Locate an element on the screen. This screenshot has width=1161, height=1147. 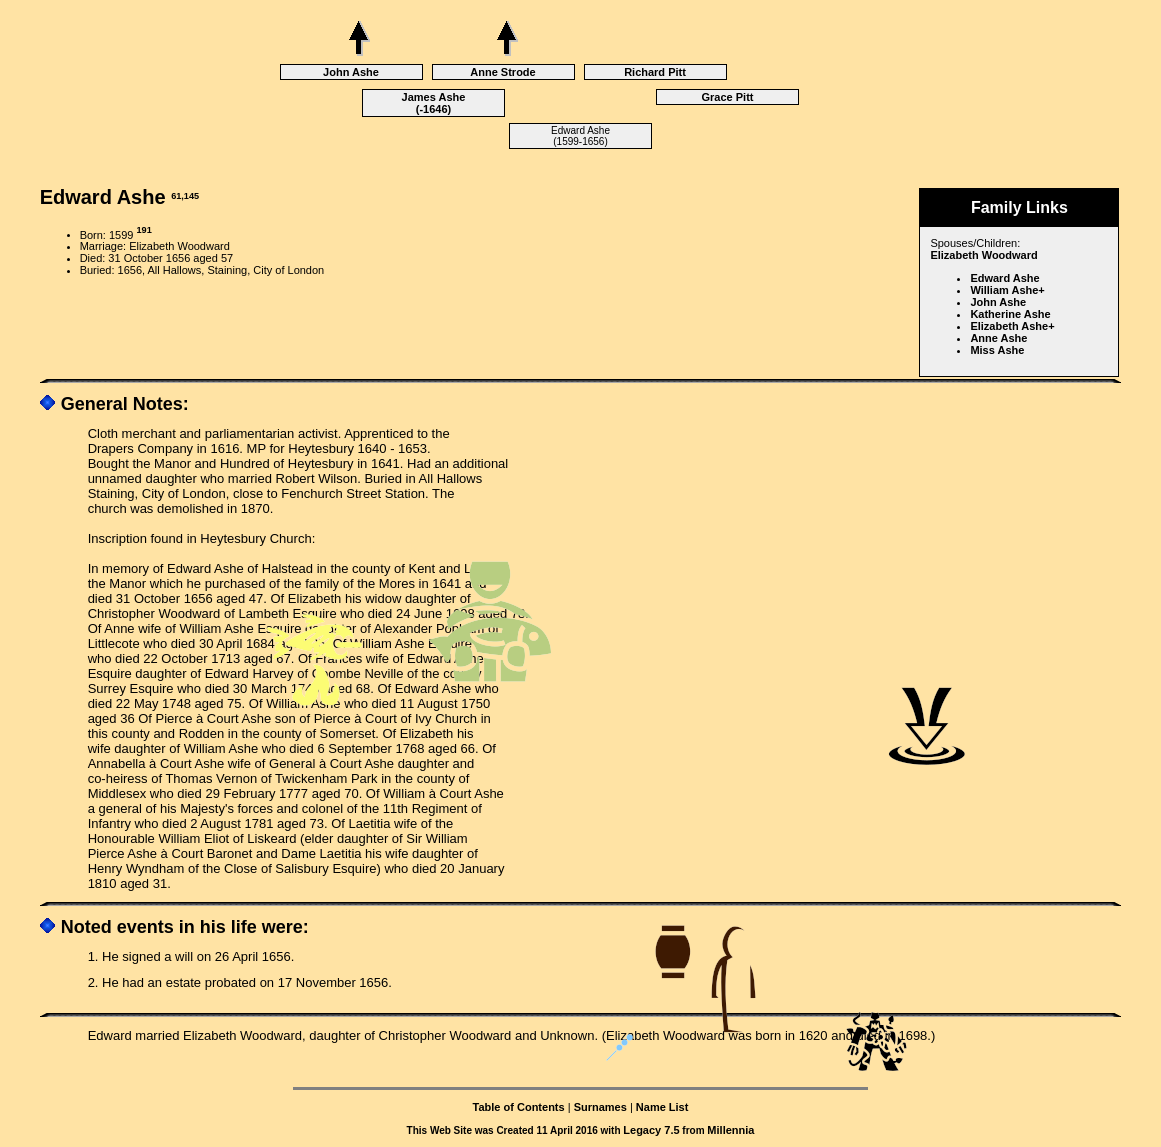
Japanese dango food item in a restaurant or food delivery app is located at coordinates (619, 1047).